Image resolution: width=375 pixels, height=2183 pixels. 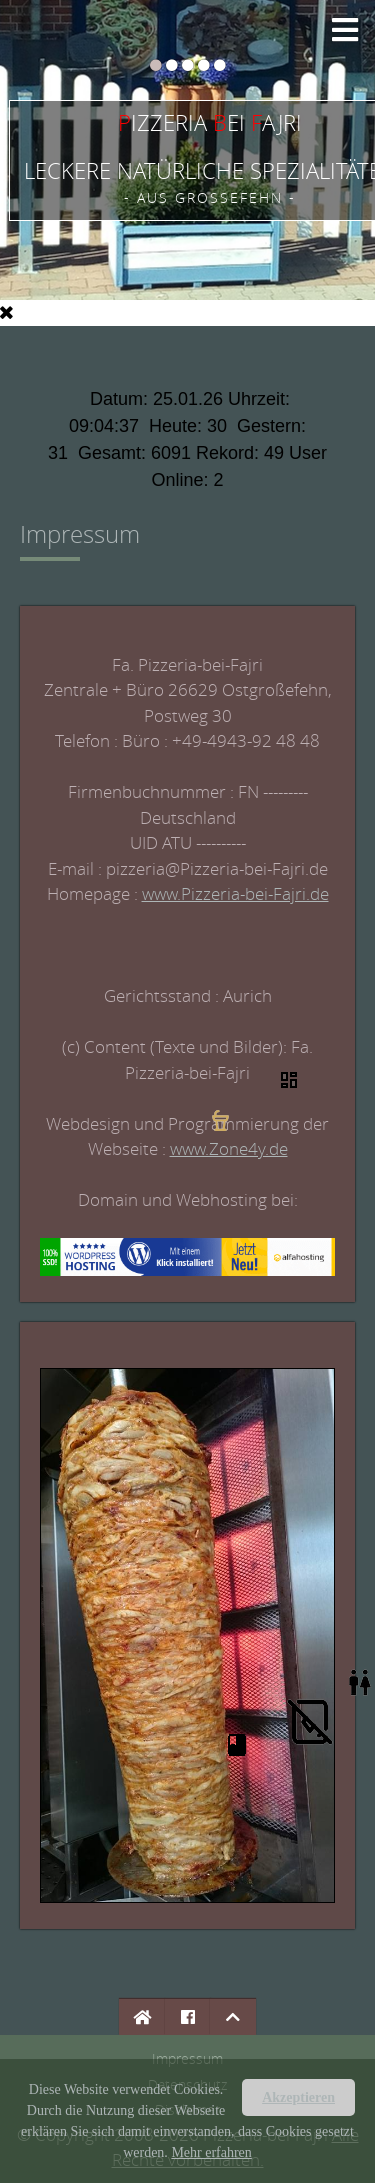 What do you see at coordinates (289, 1080) in the screenshot?
I see `access your dashboard overview` at bounding box center [289, 1080].